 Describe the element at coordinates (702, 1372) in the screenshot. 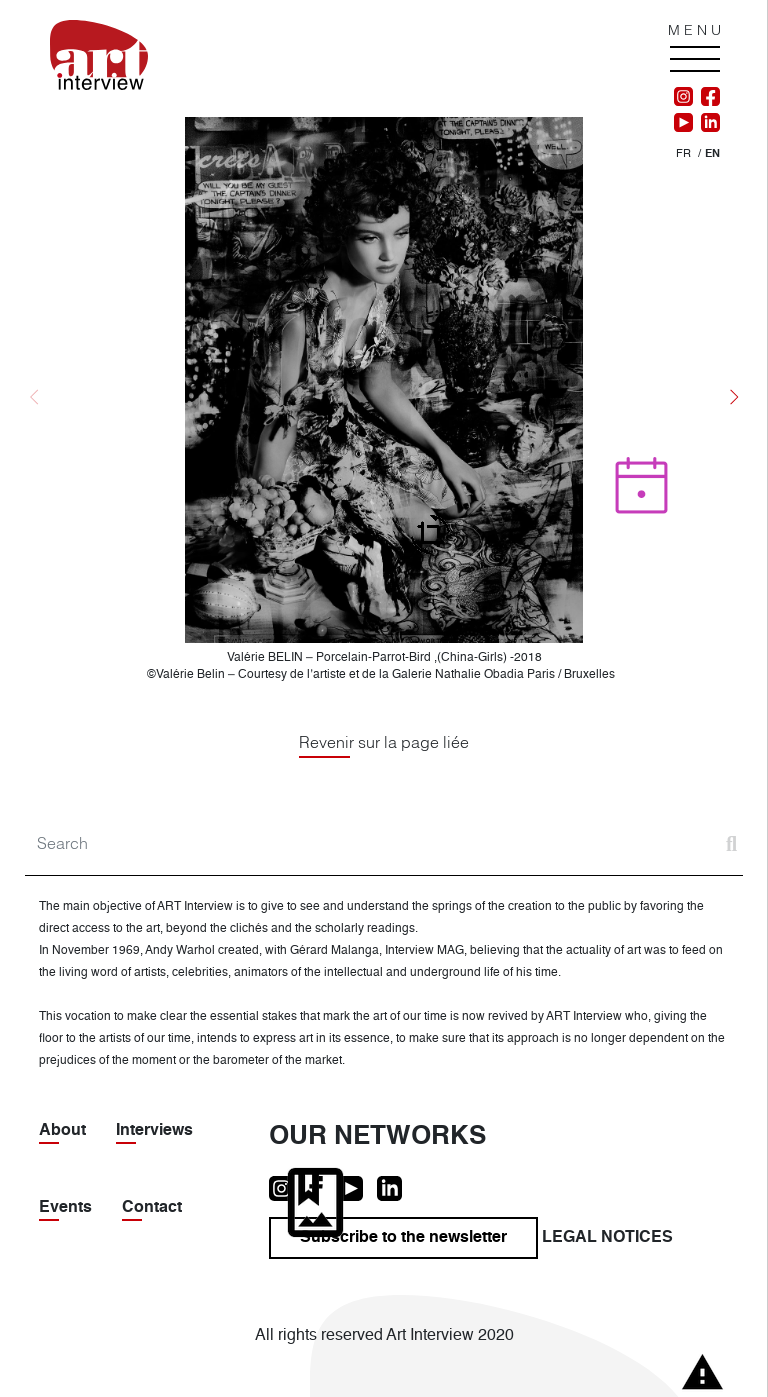

I see `indicates a warning or caution state` at that location.